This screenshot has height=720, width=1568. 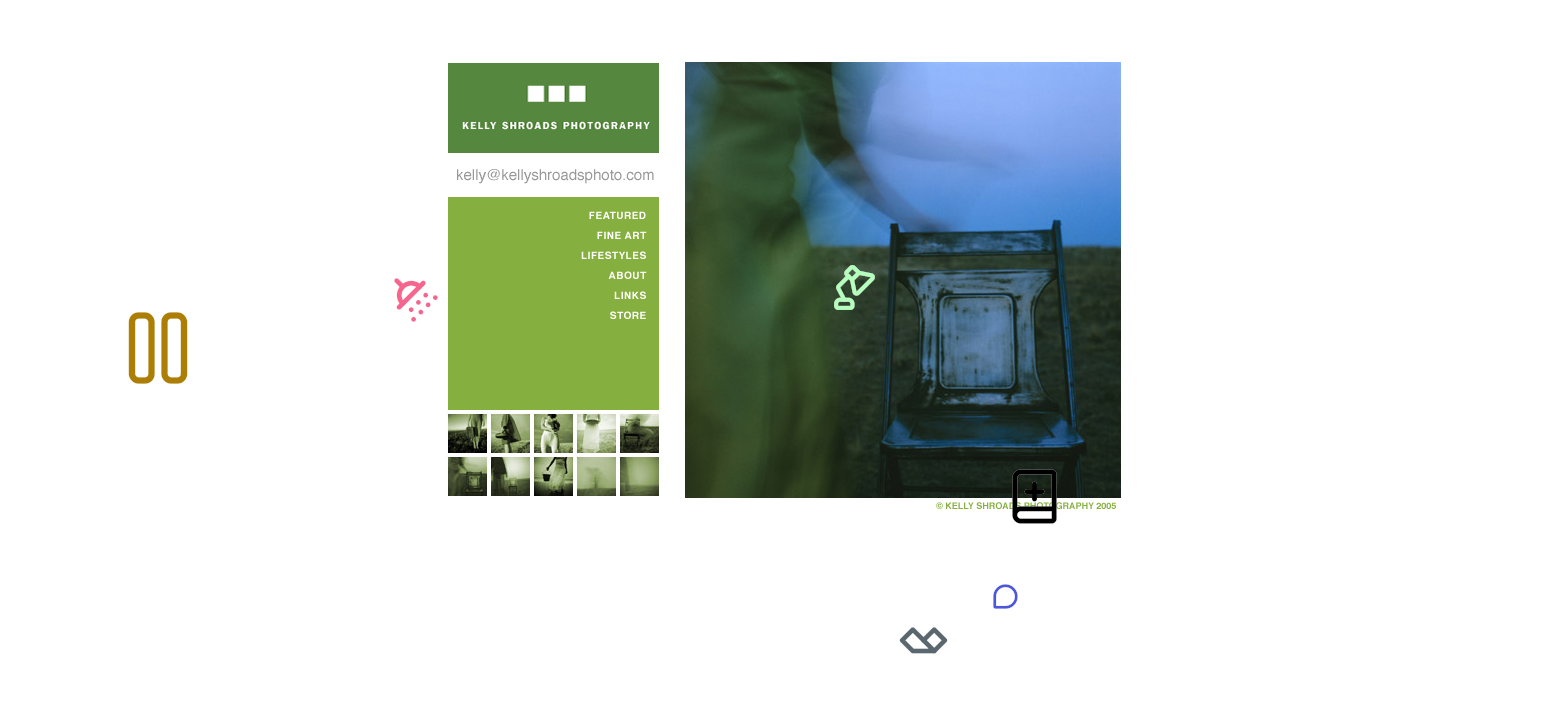 I want to click on open chat or messaging, so click(x=1005, y=597).